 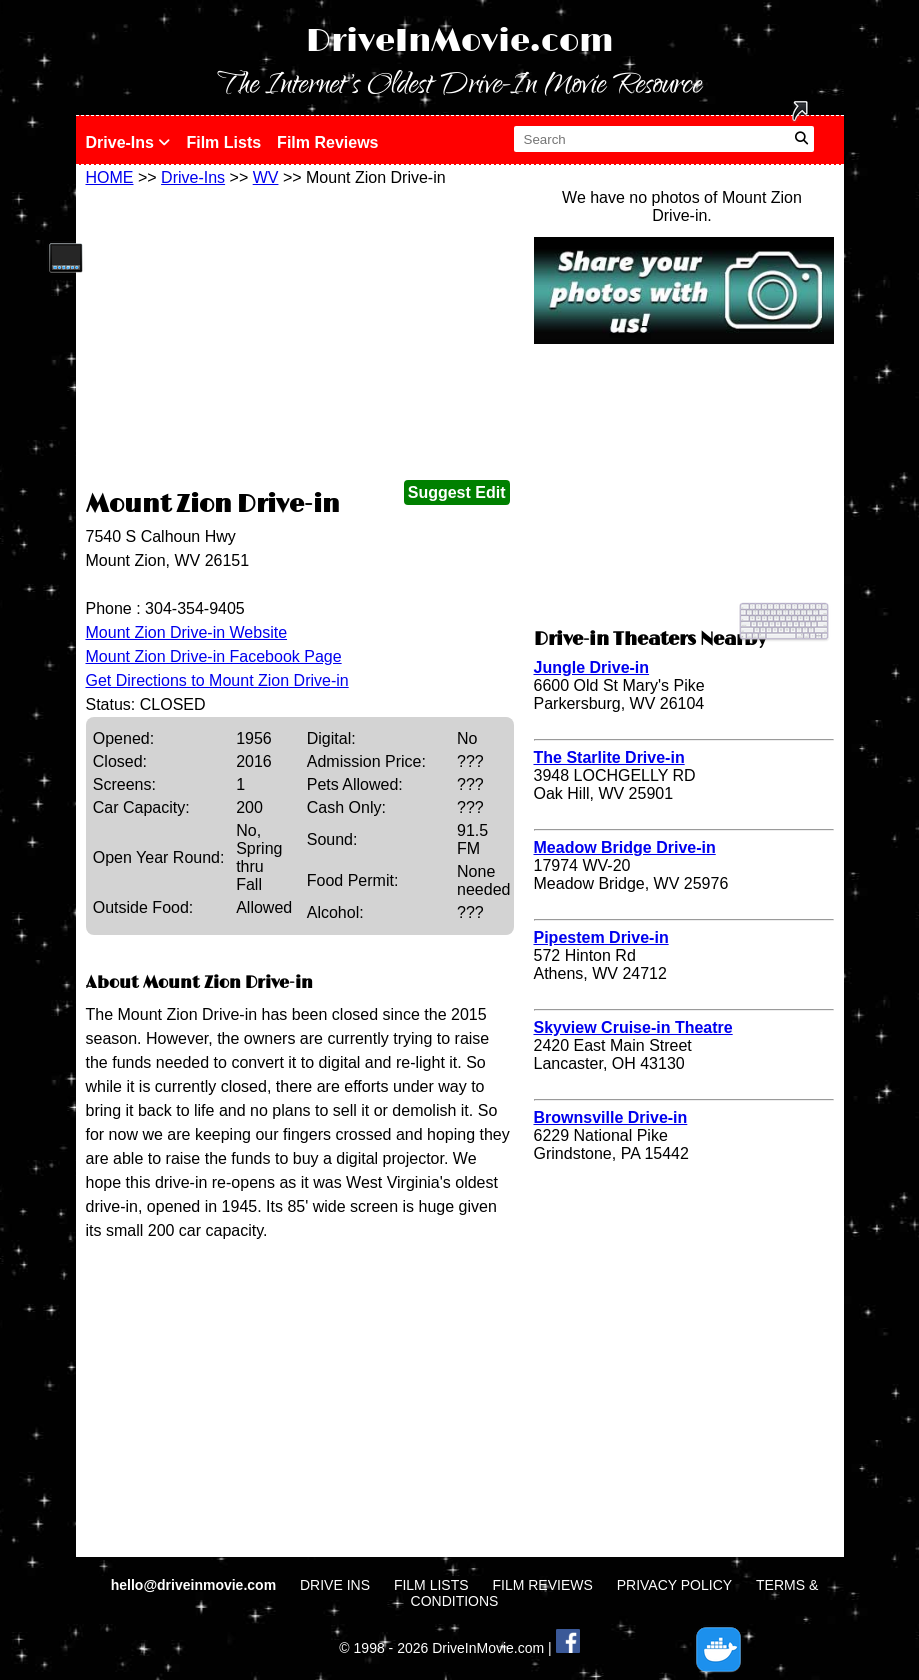 I want to click on open Docker desktop application, so click(x=718, y=1649).